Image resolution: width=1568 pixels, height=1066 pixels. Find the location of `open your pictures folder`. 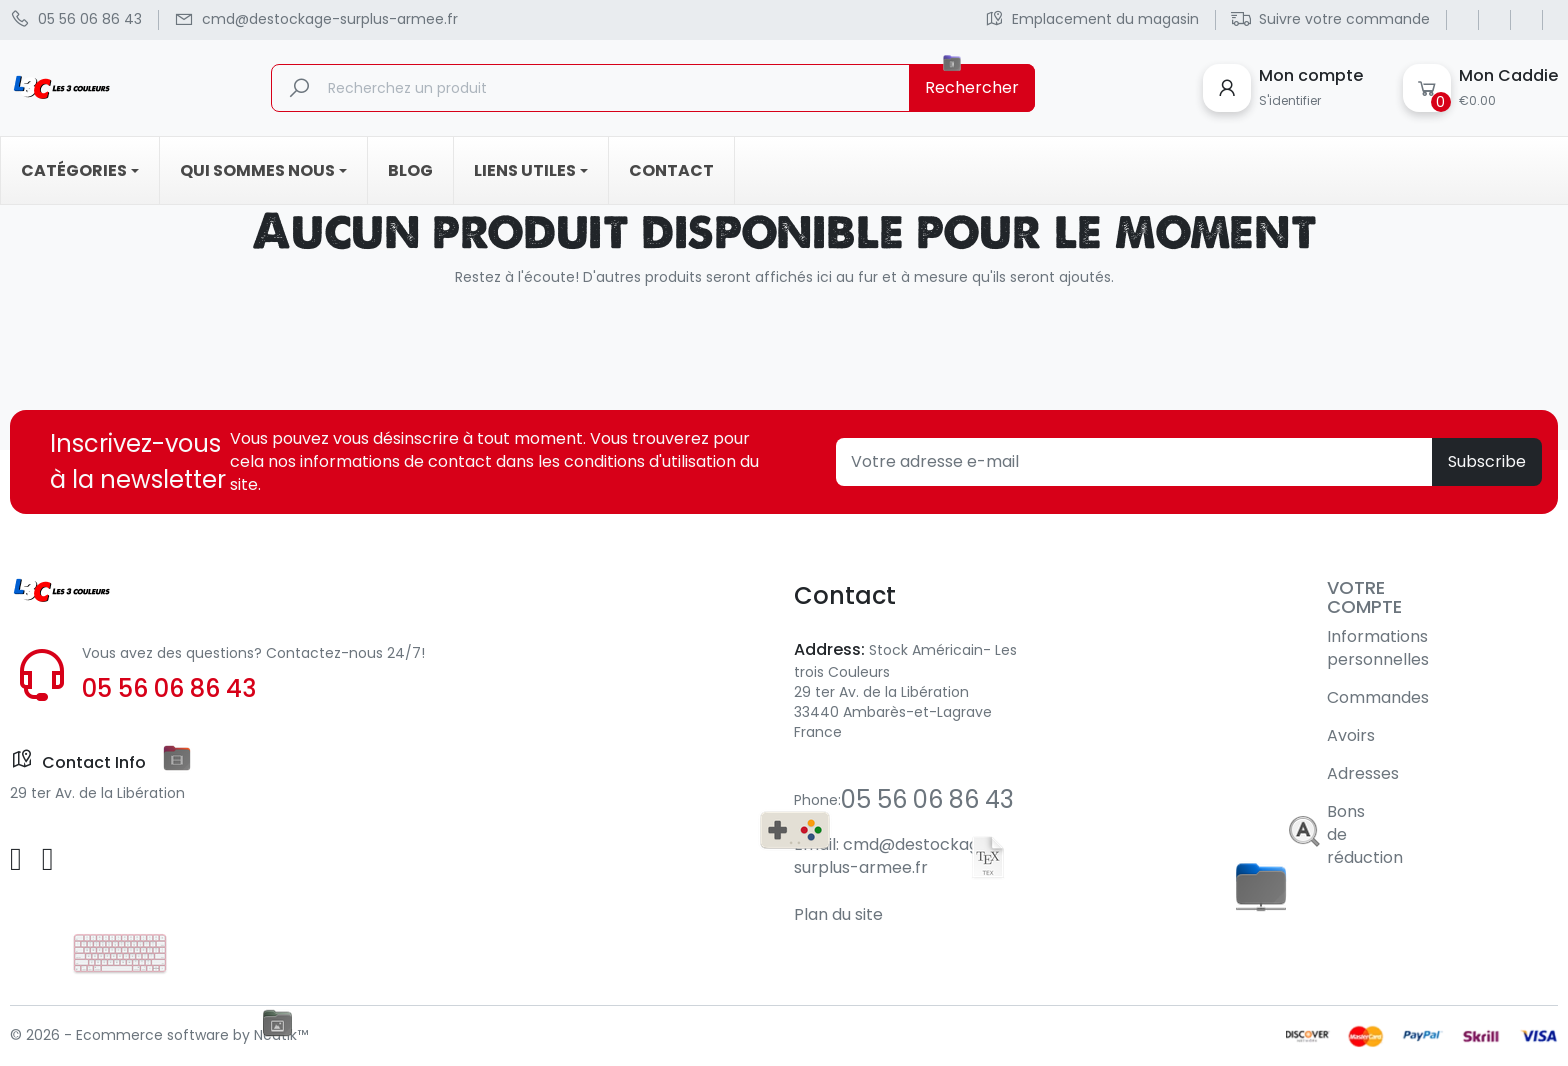

open your pictures folder is located at coordinates (277, 1022).